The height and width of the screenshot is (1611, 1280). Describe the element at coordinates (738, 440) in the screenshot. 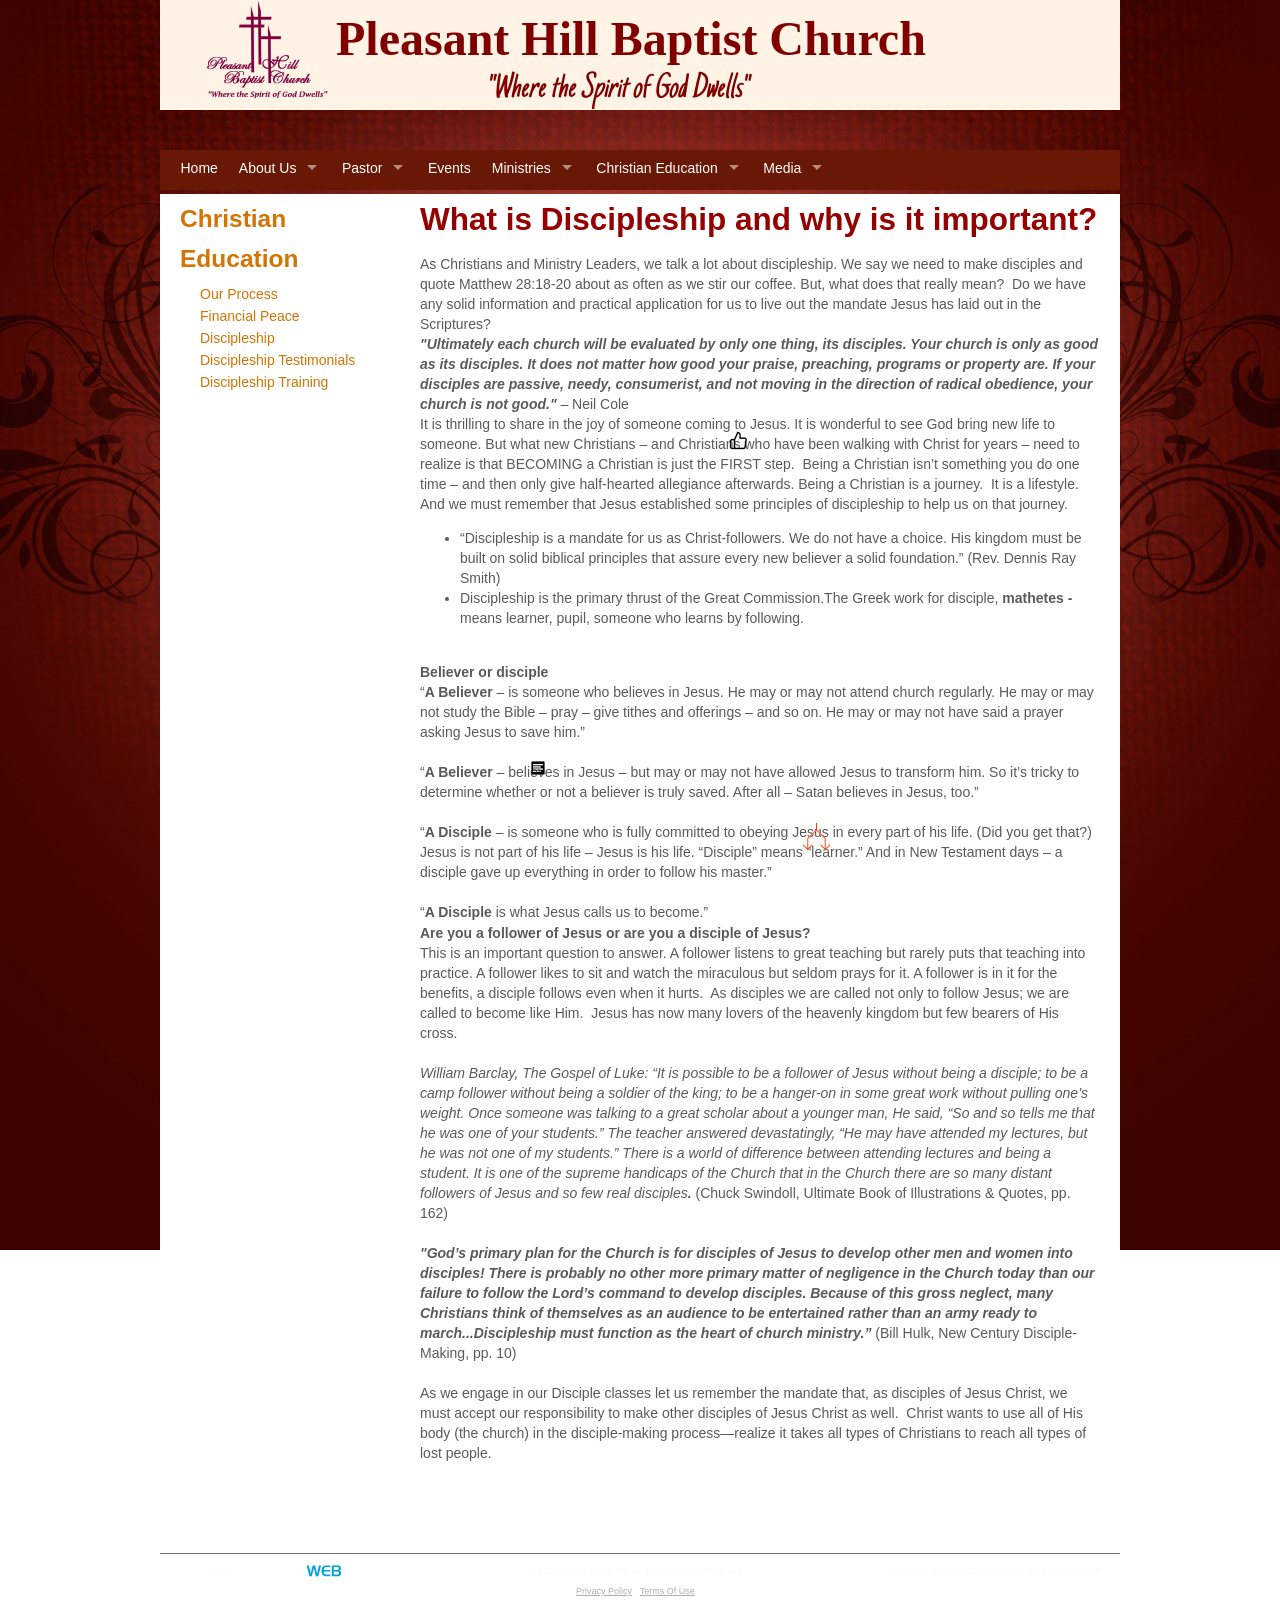

I see `like or upvote content` at that location.